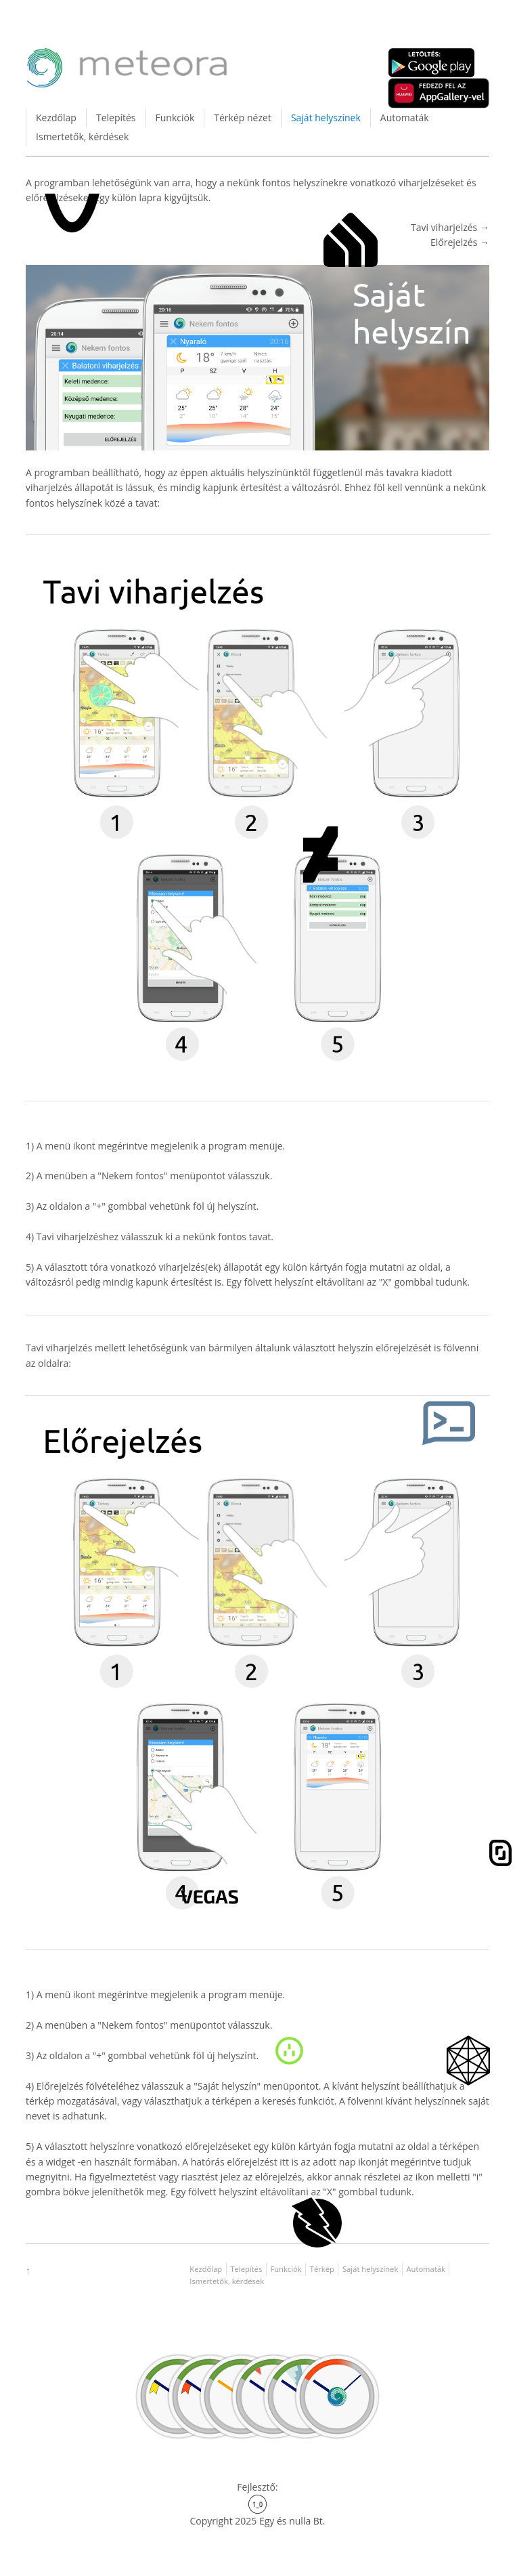 This screenshot has height=2576, width=515. Describe the element at coordinates (449, 1423) in the screenshot. I see `open ntfy push notification service` at that location.